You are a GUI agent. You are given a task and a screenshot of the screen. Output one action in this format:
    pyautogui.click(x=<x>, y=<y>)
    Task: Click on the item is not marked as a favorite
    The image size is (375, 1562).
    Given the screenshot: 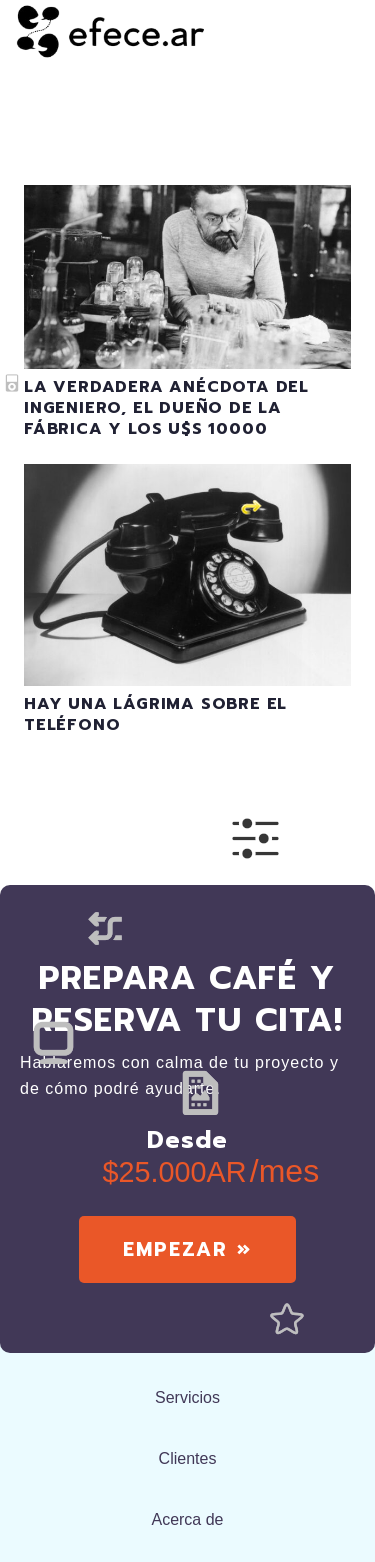 What is the action you would take?
    pyautogui.click(x=287, y=1320)
    